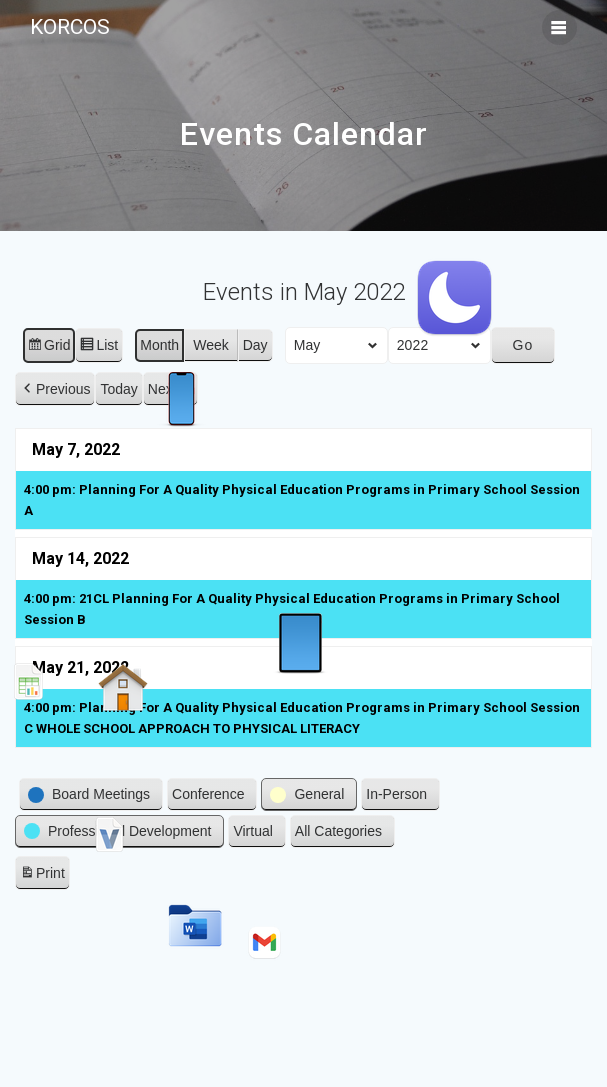  Describe the element at coordinates (181, 399) in the screenshot. I see `iPhone 13 device in red color` at that location.